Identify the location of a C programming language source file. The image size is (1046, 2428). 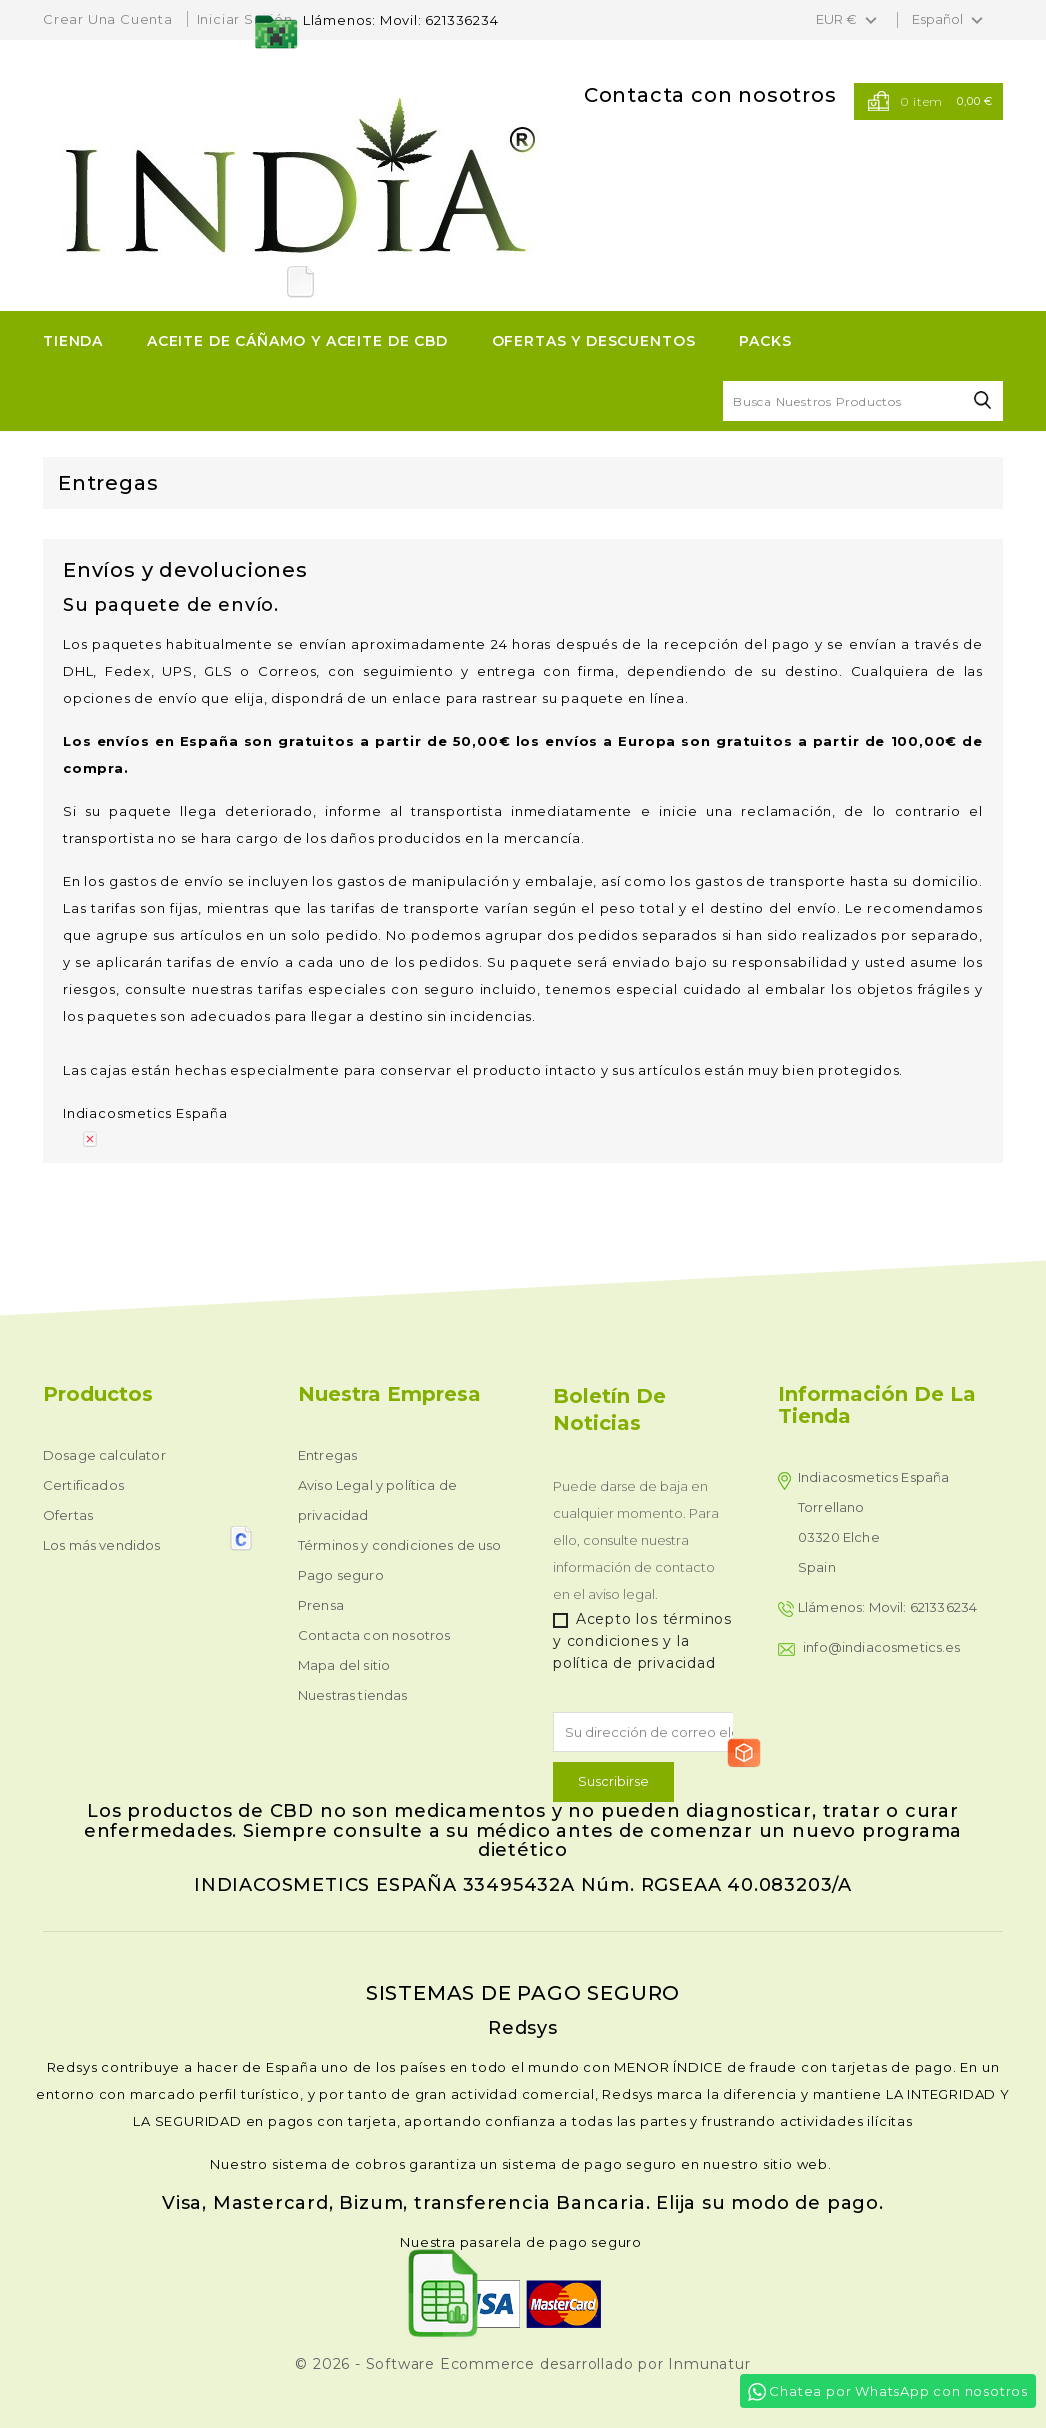
(241, 1538).